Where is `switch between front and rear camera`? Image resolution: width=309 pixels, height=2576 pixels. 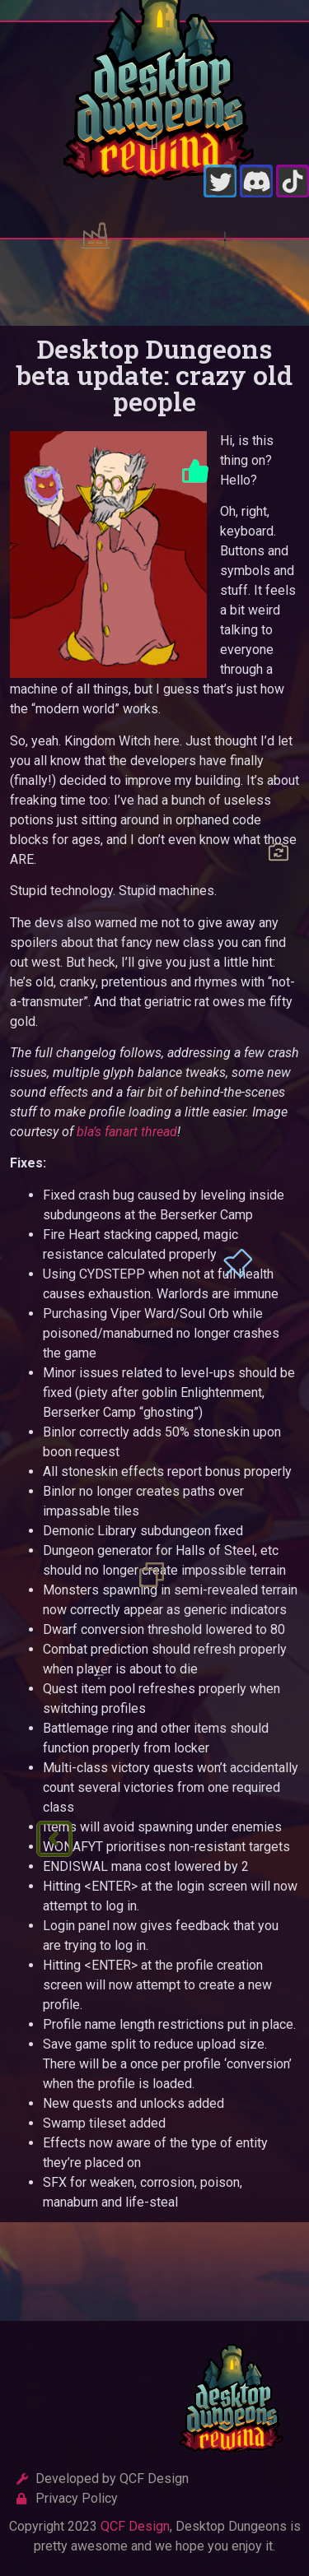 switch between front and rear camera is located at coordinates (279, 852).